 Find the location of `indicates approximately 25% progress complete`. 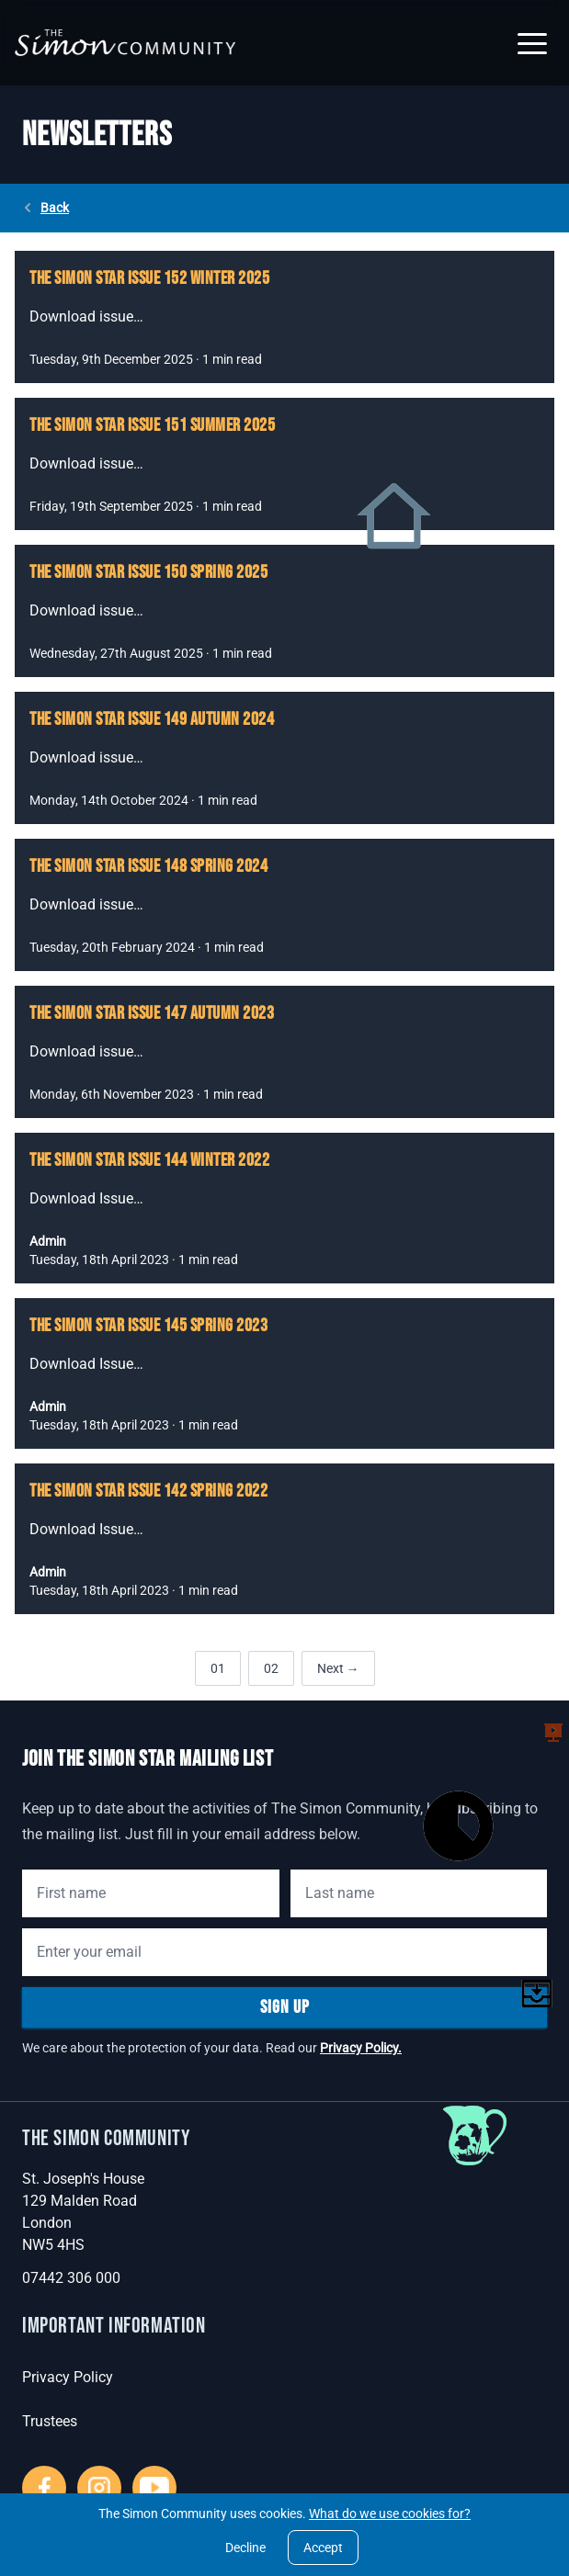

indicates approximately 25% progress complete is located at coordinates (458, 1825).